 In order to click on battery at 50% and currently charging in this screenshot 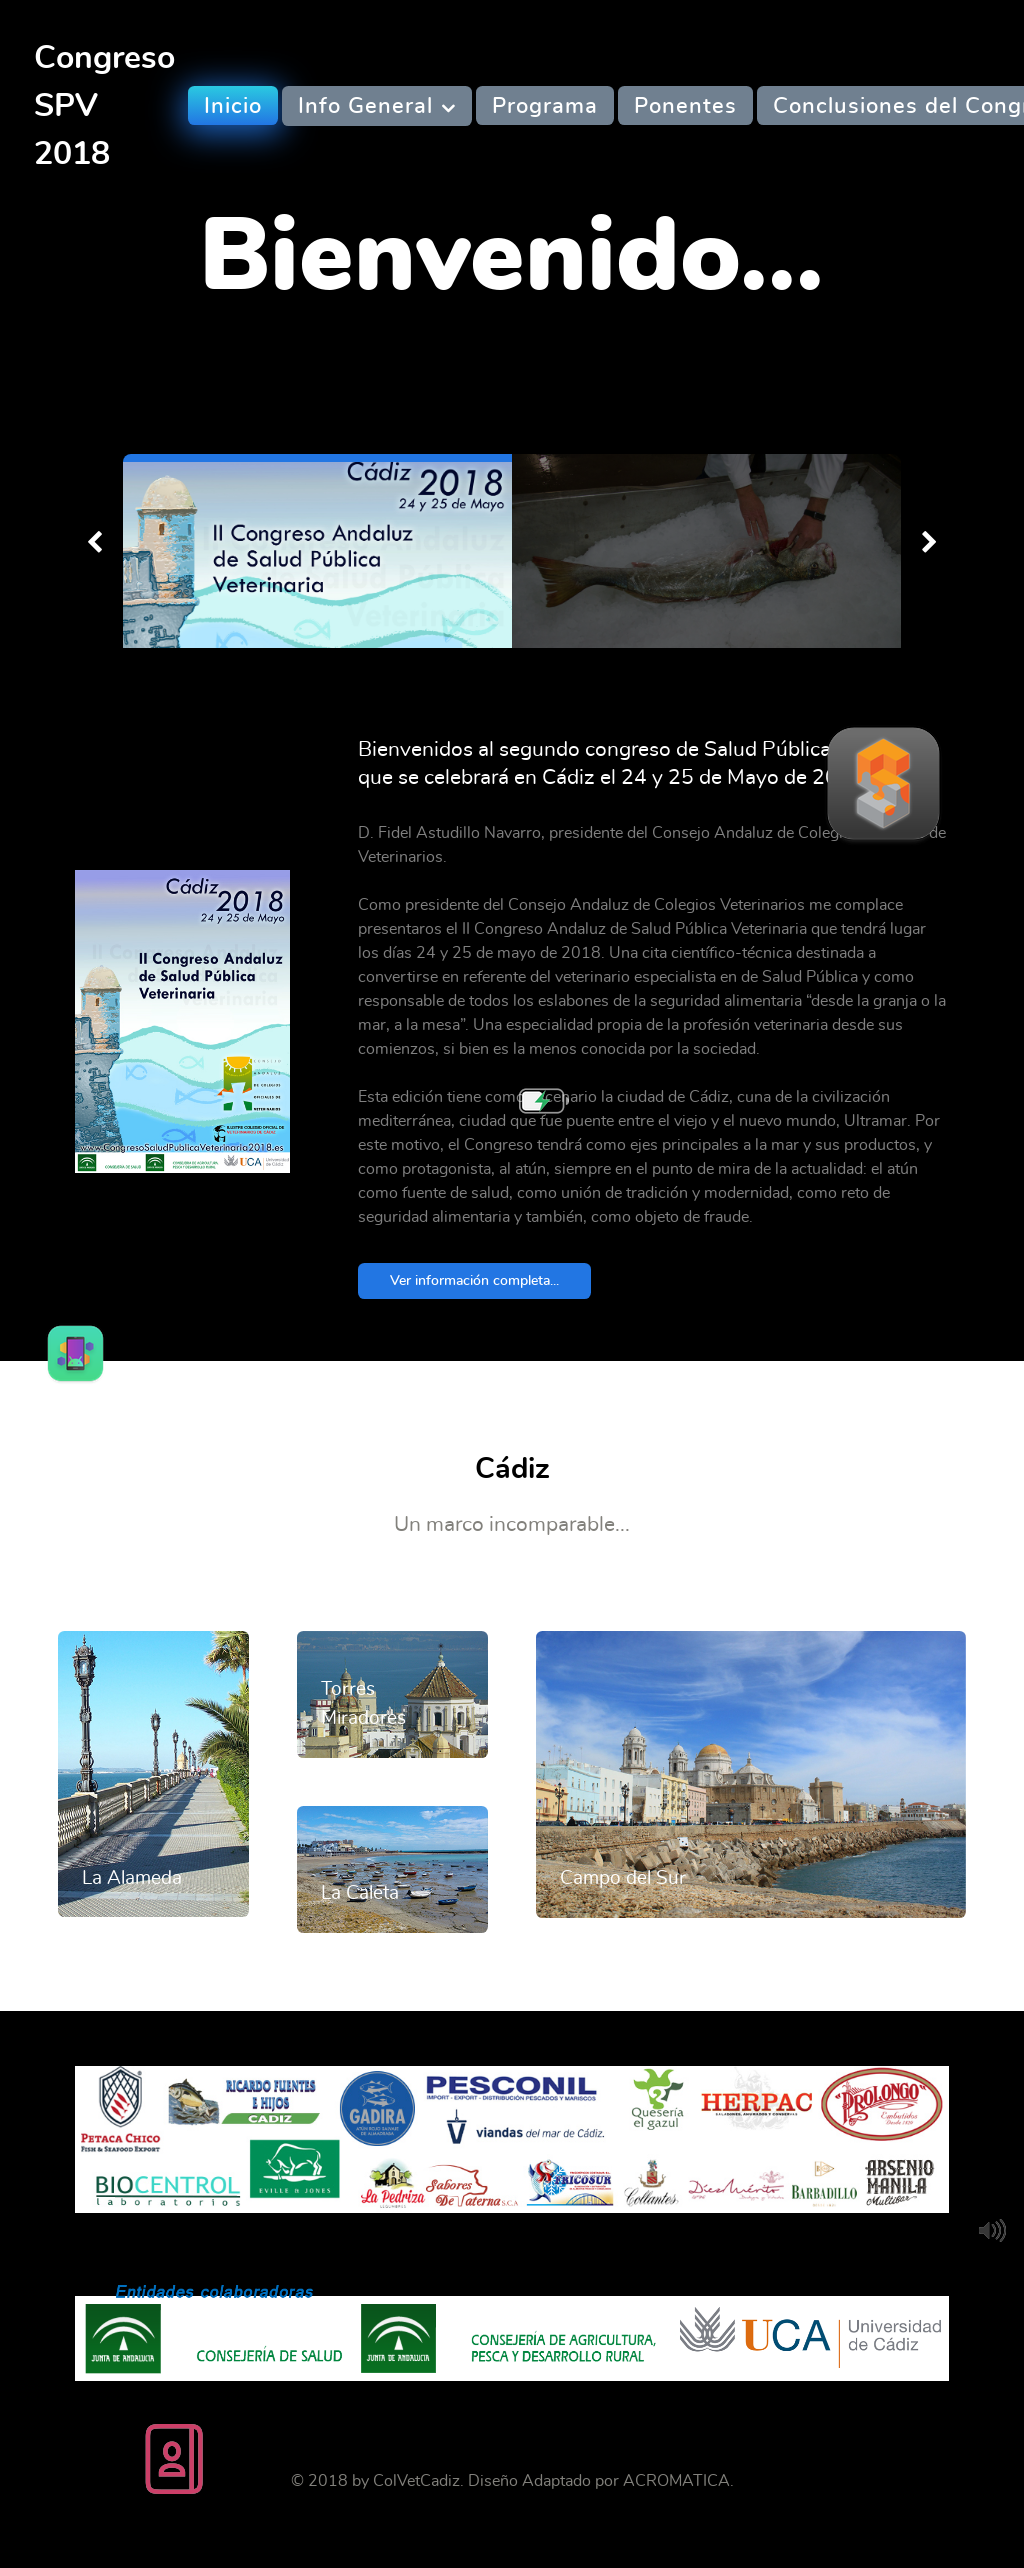, I will do `click(544, 1101)`.